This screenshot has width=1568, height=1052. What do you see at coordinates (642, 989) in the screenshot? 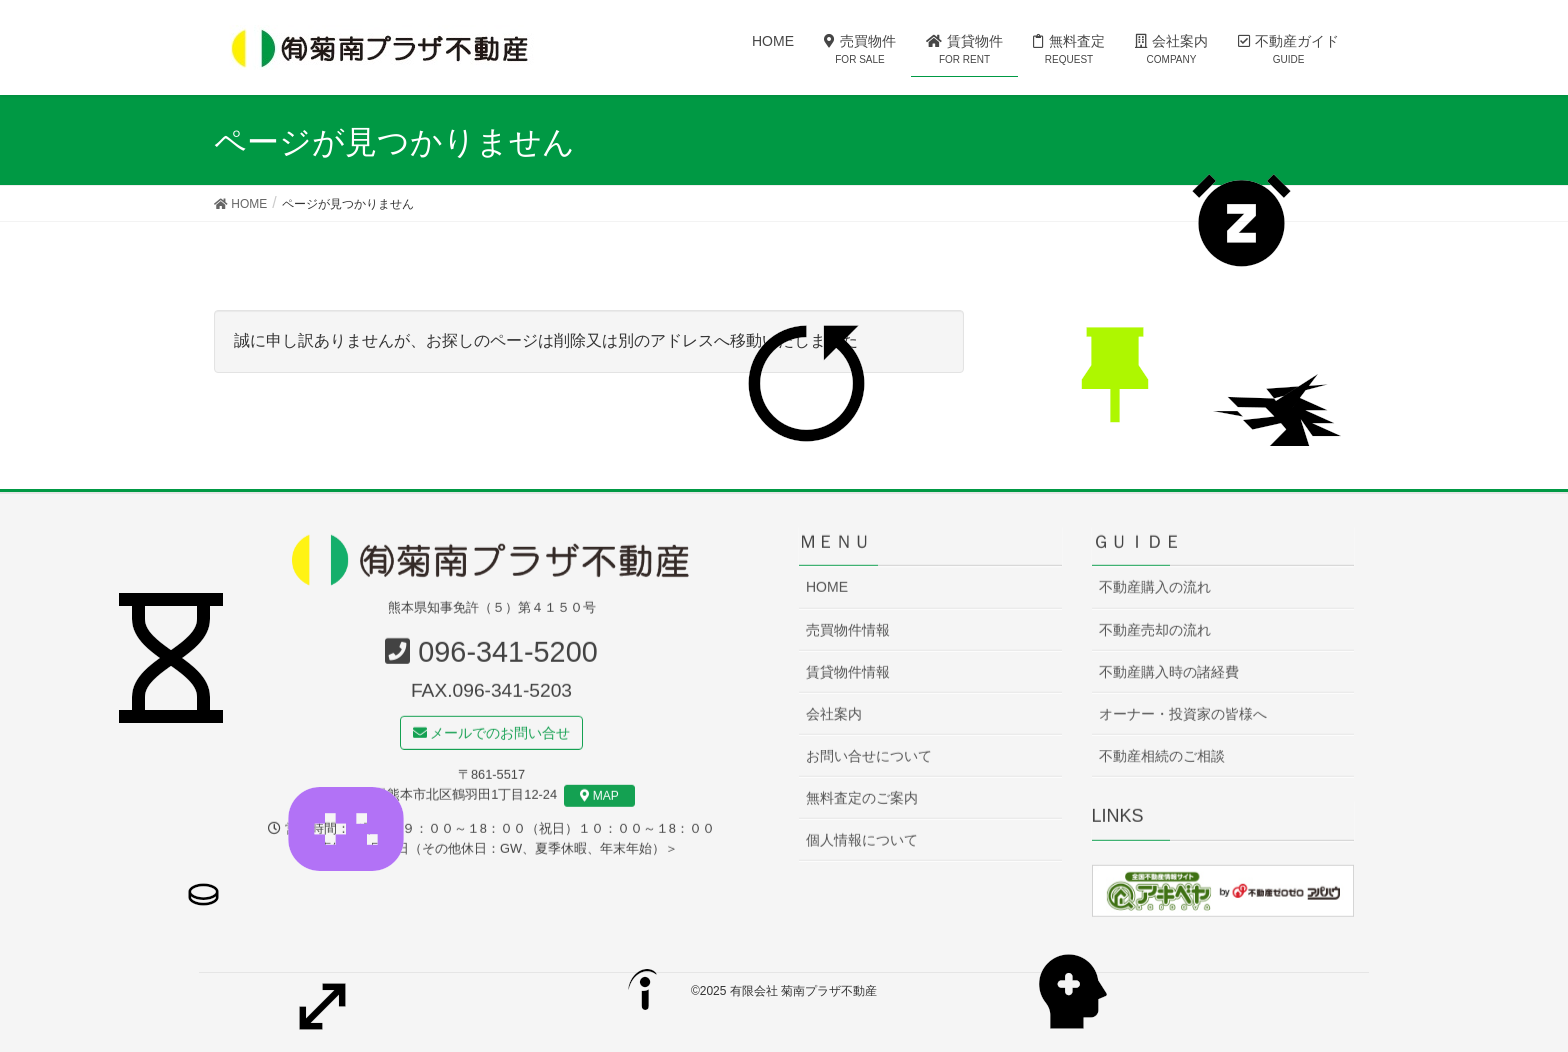
I see `open the Indeed job search app` at bounding box center [642, 989].